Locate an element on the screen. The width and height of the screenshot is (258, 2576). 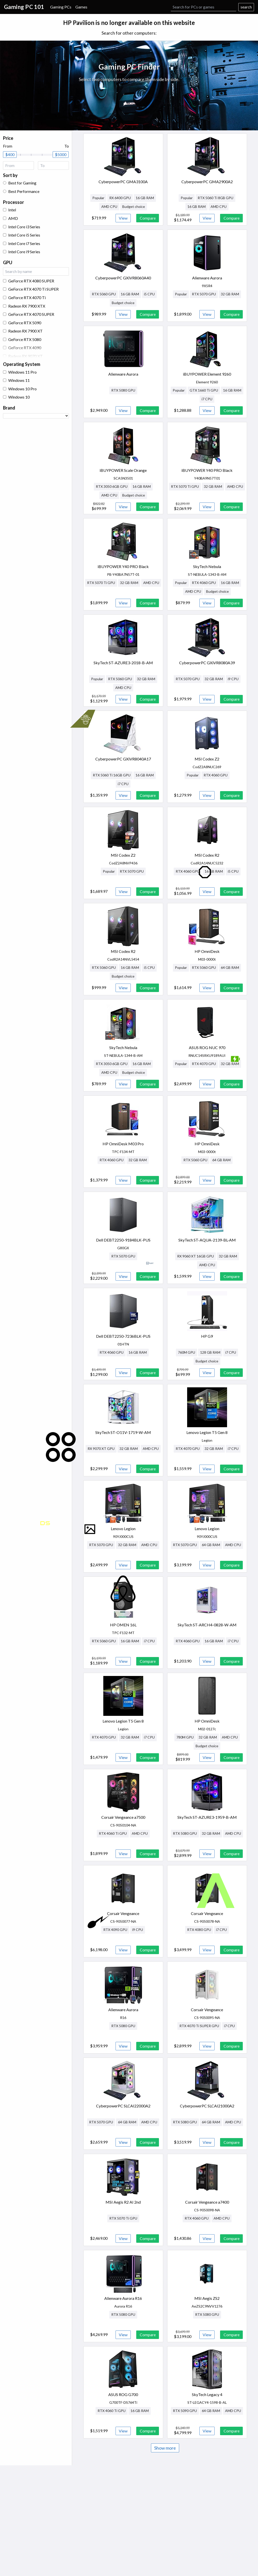
open the Airbnb app is located at coordinates (123, 1589).